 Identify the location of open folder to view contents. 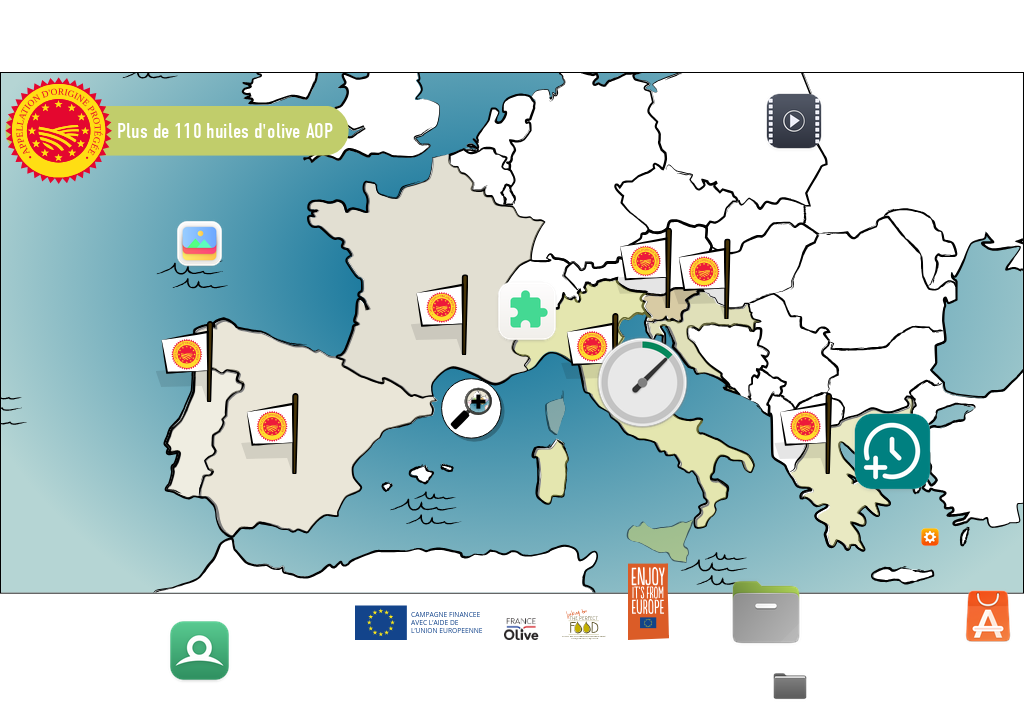
(790, 686).